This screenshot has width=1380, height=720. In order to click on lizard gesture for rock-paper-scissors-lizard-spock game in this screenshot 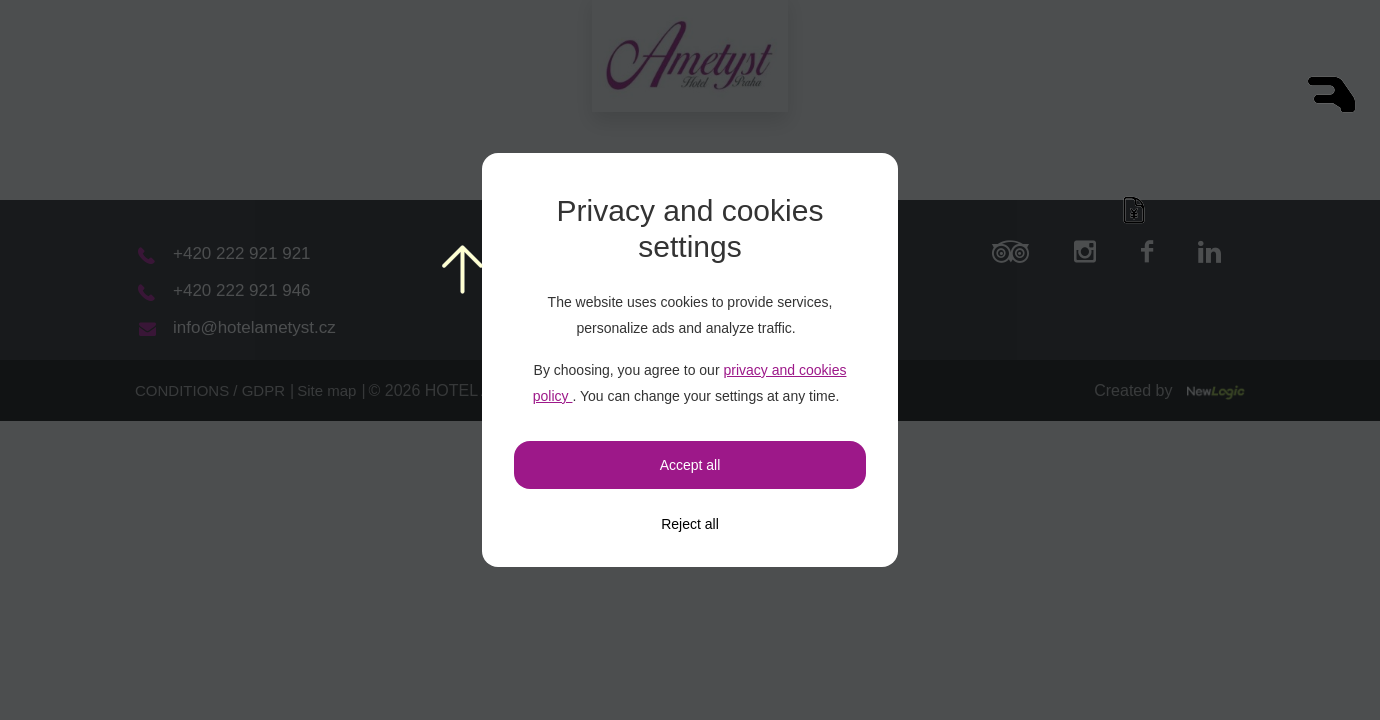, I will do `click(1331, 94)`.